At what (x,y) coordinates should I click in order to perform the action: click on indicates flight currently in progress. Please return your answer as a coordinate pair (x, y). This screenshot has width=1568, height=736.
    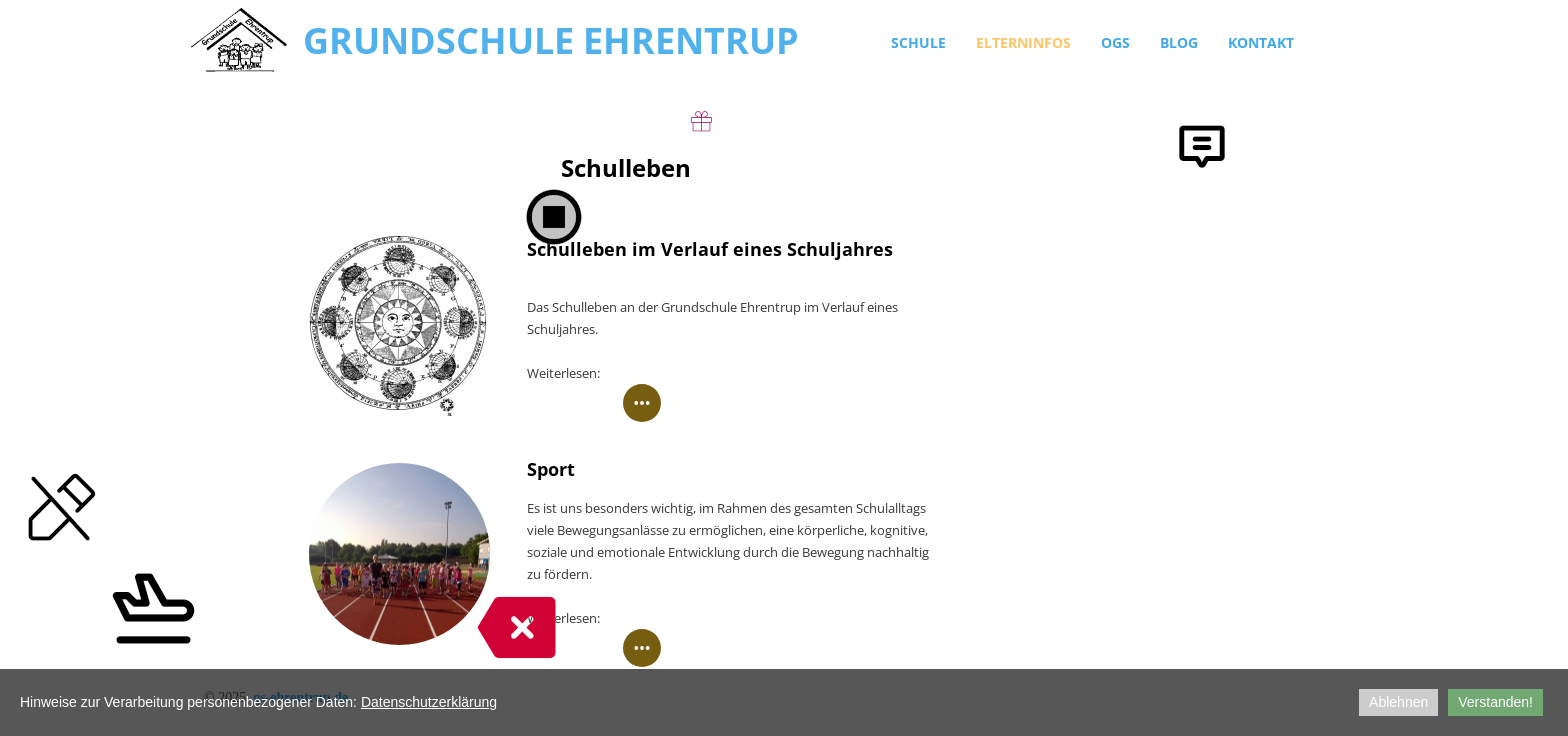
    Looking at the image, I should click on (153, 606).